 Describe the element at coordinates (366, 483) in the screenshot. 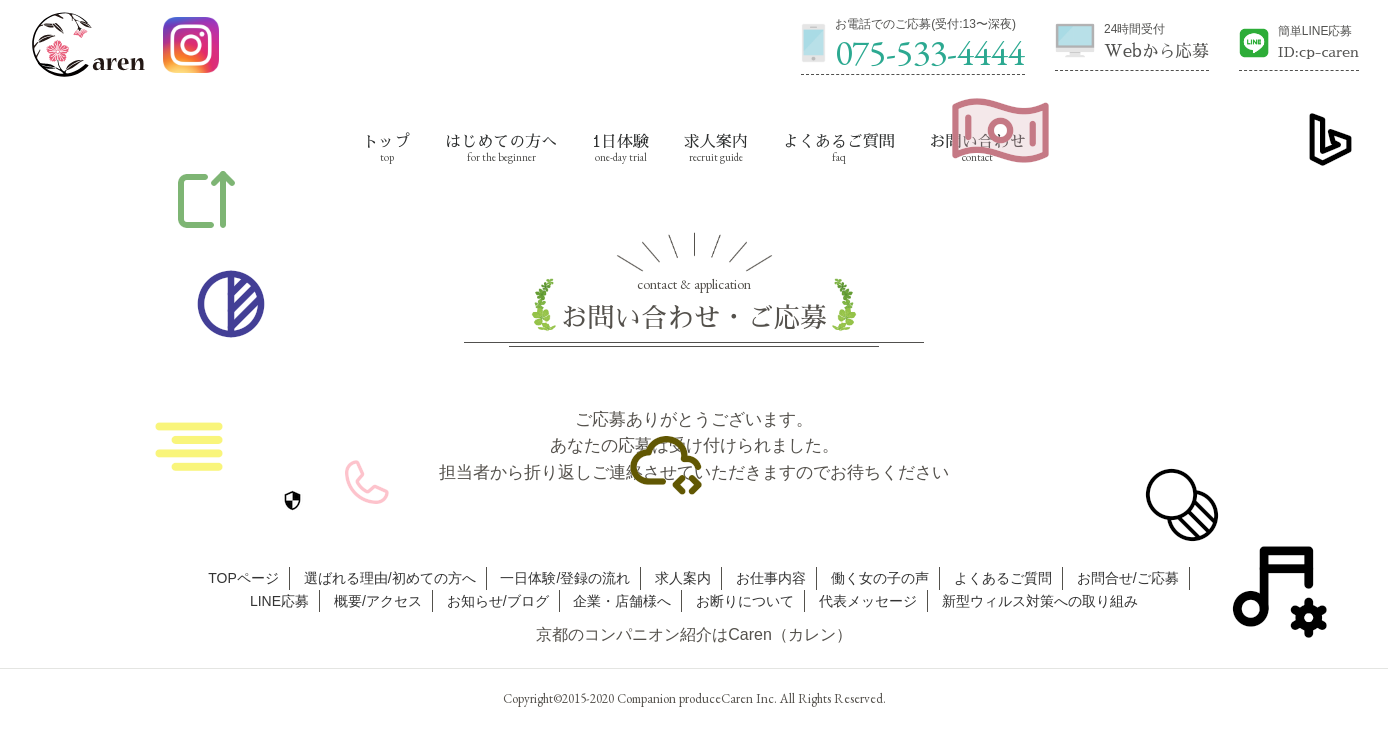

I see `make a phone call` at that location.